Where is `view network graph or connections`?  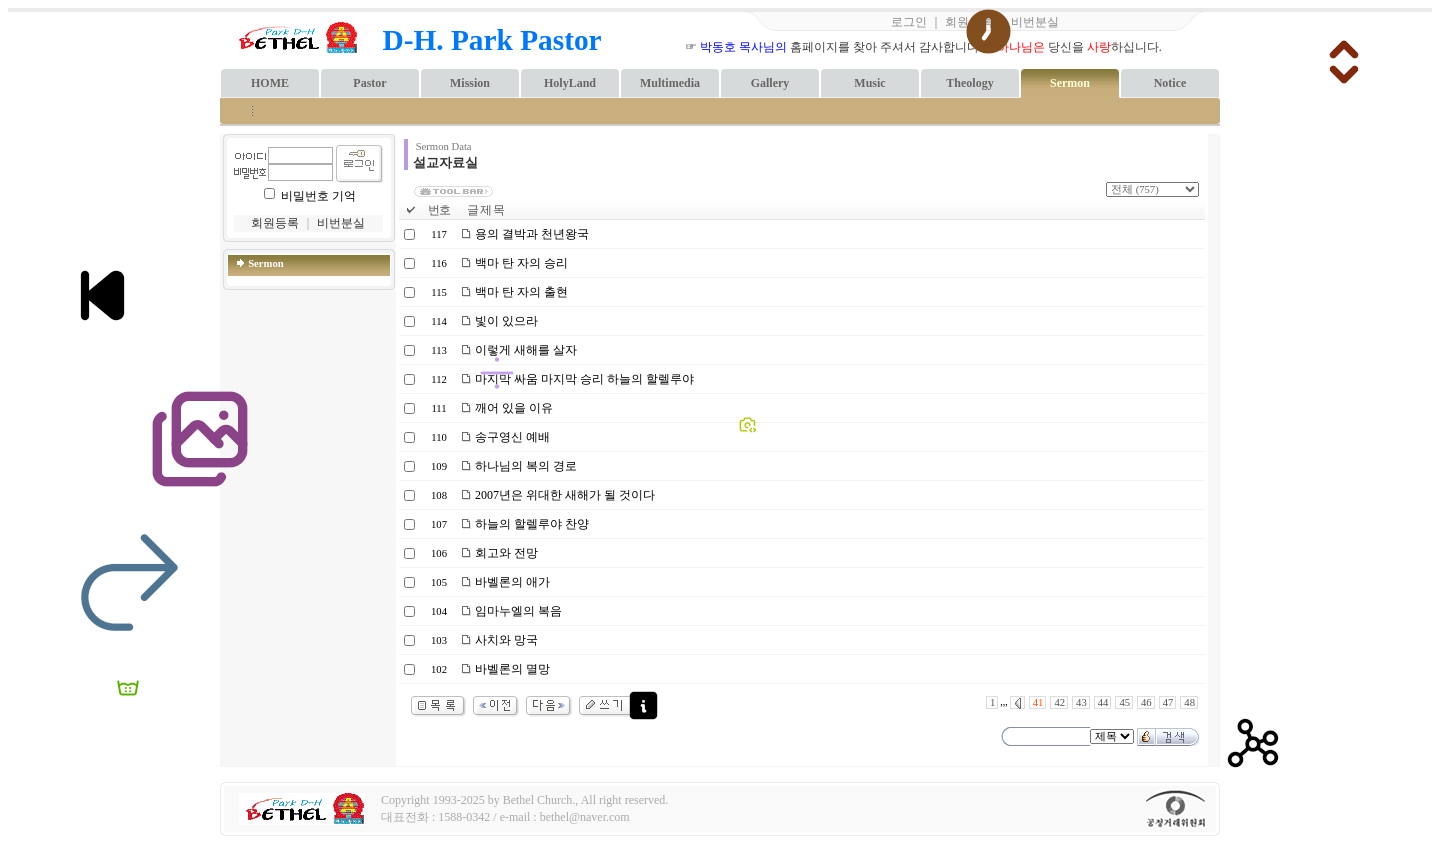
view network graph or connections is located at coordinates (1253, 744).